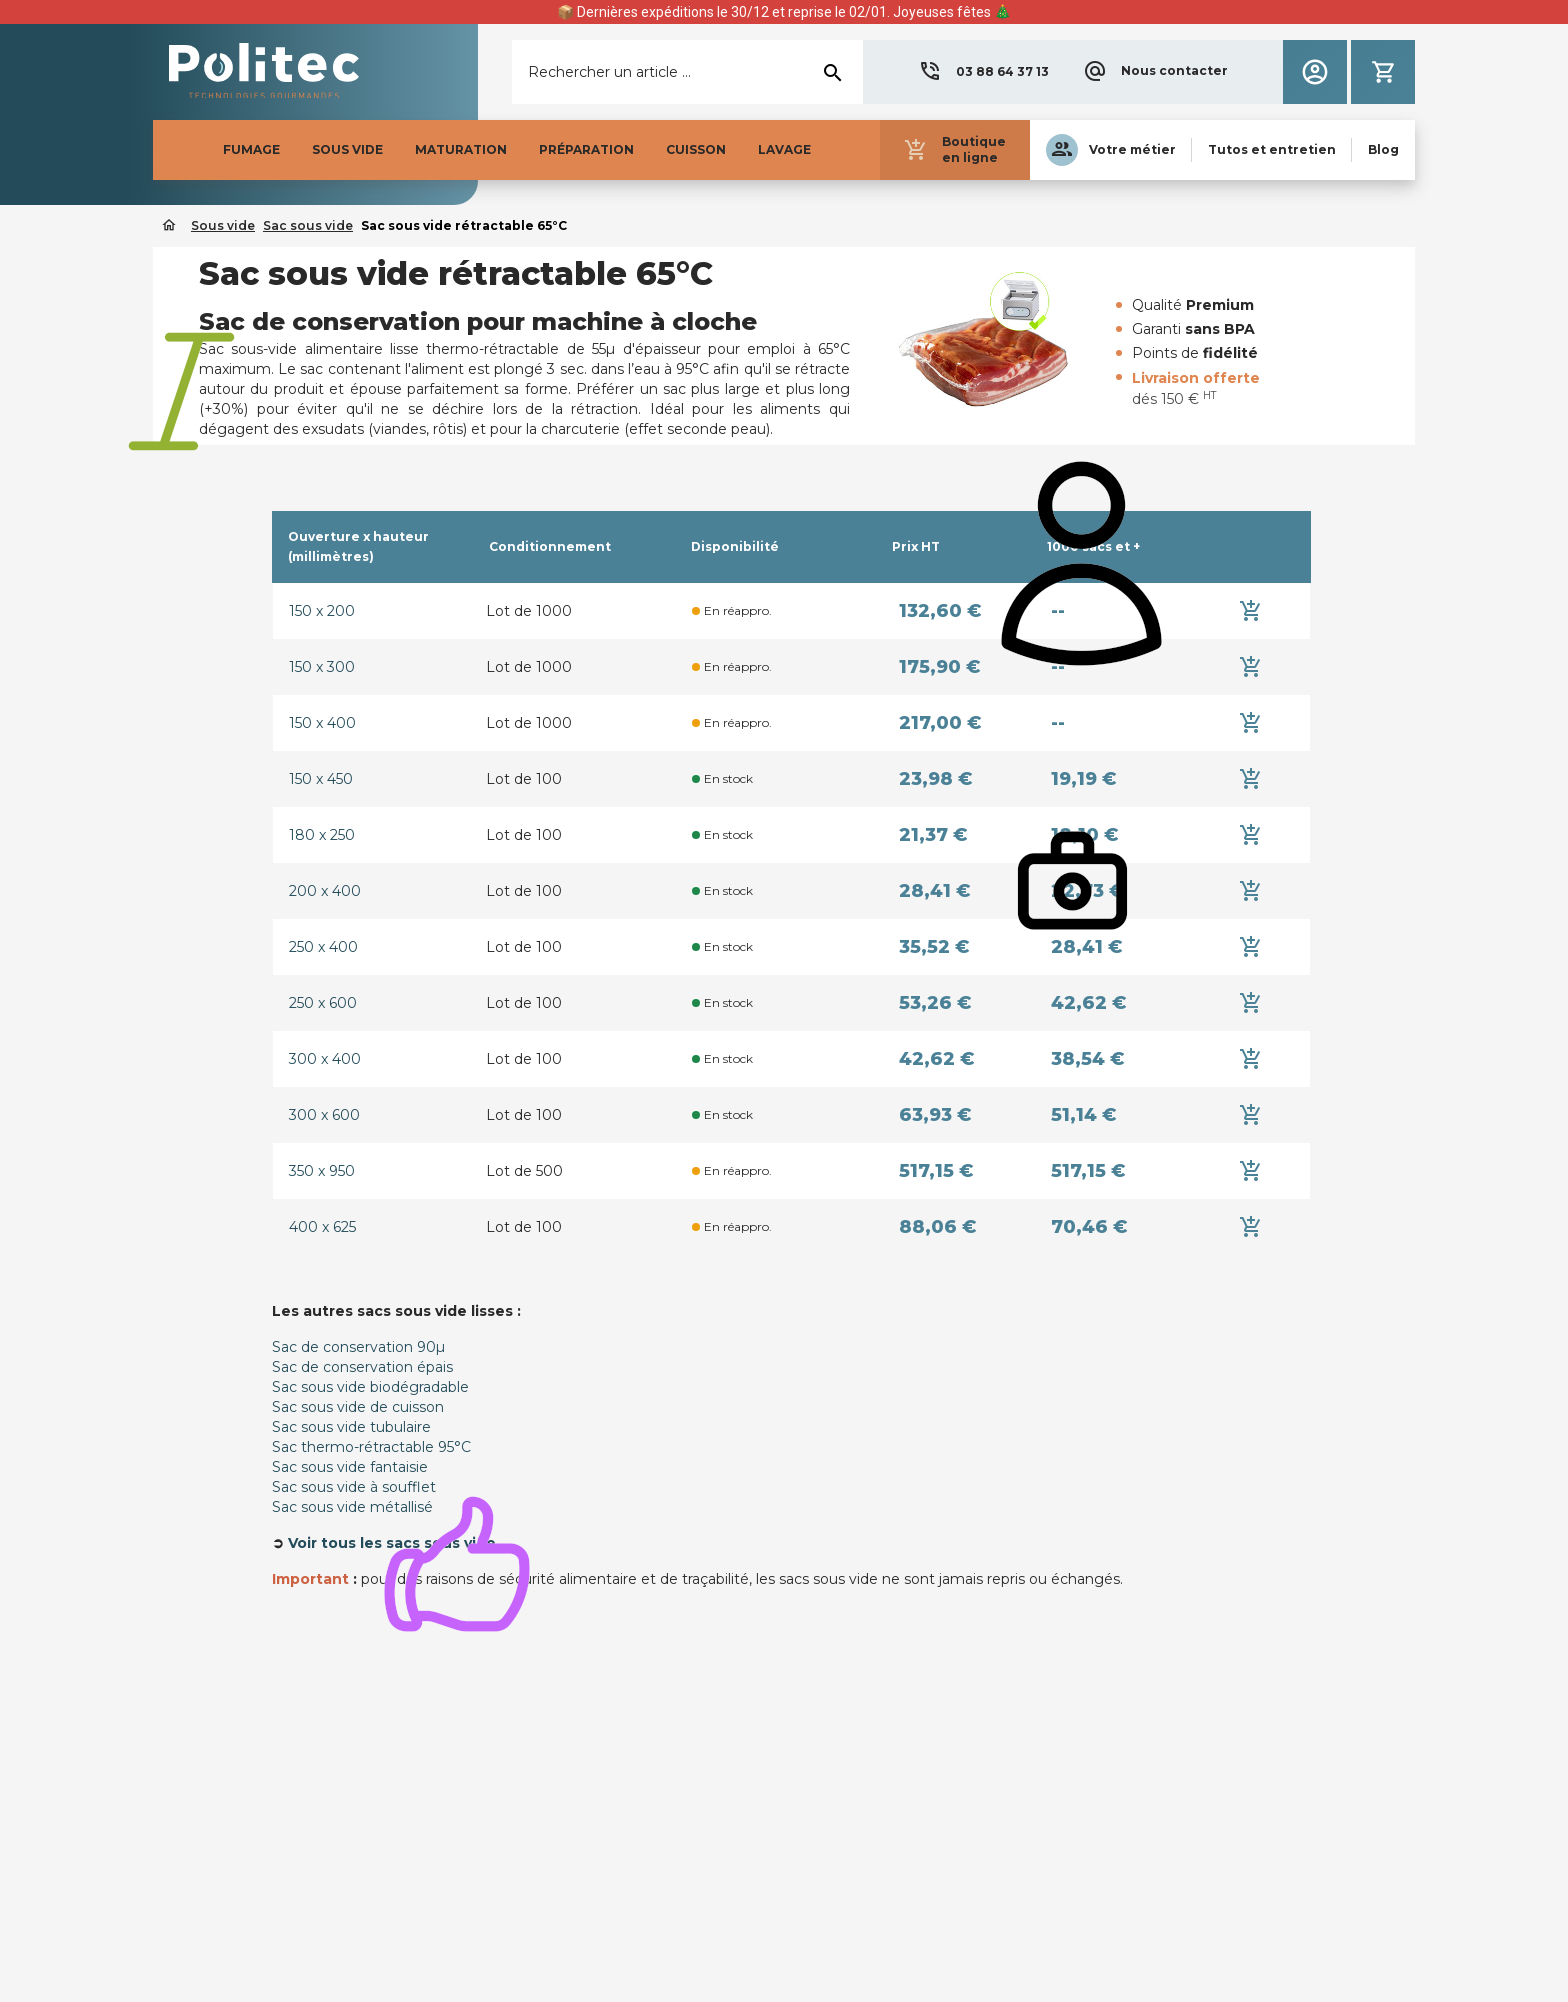  What do you see at coordinates (181, 391) in the screenshot?
I see `apply italic formatting to selected text` at bounding box center [181, 391].